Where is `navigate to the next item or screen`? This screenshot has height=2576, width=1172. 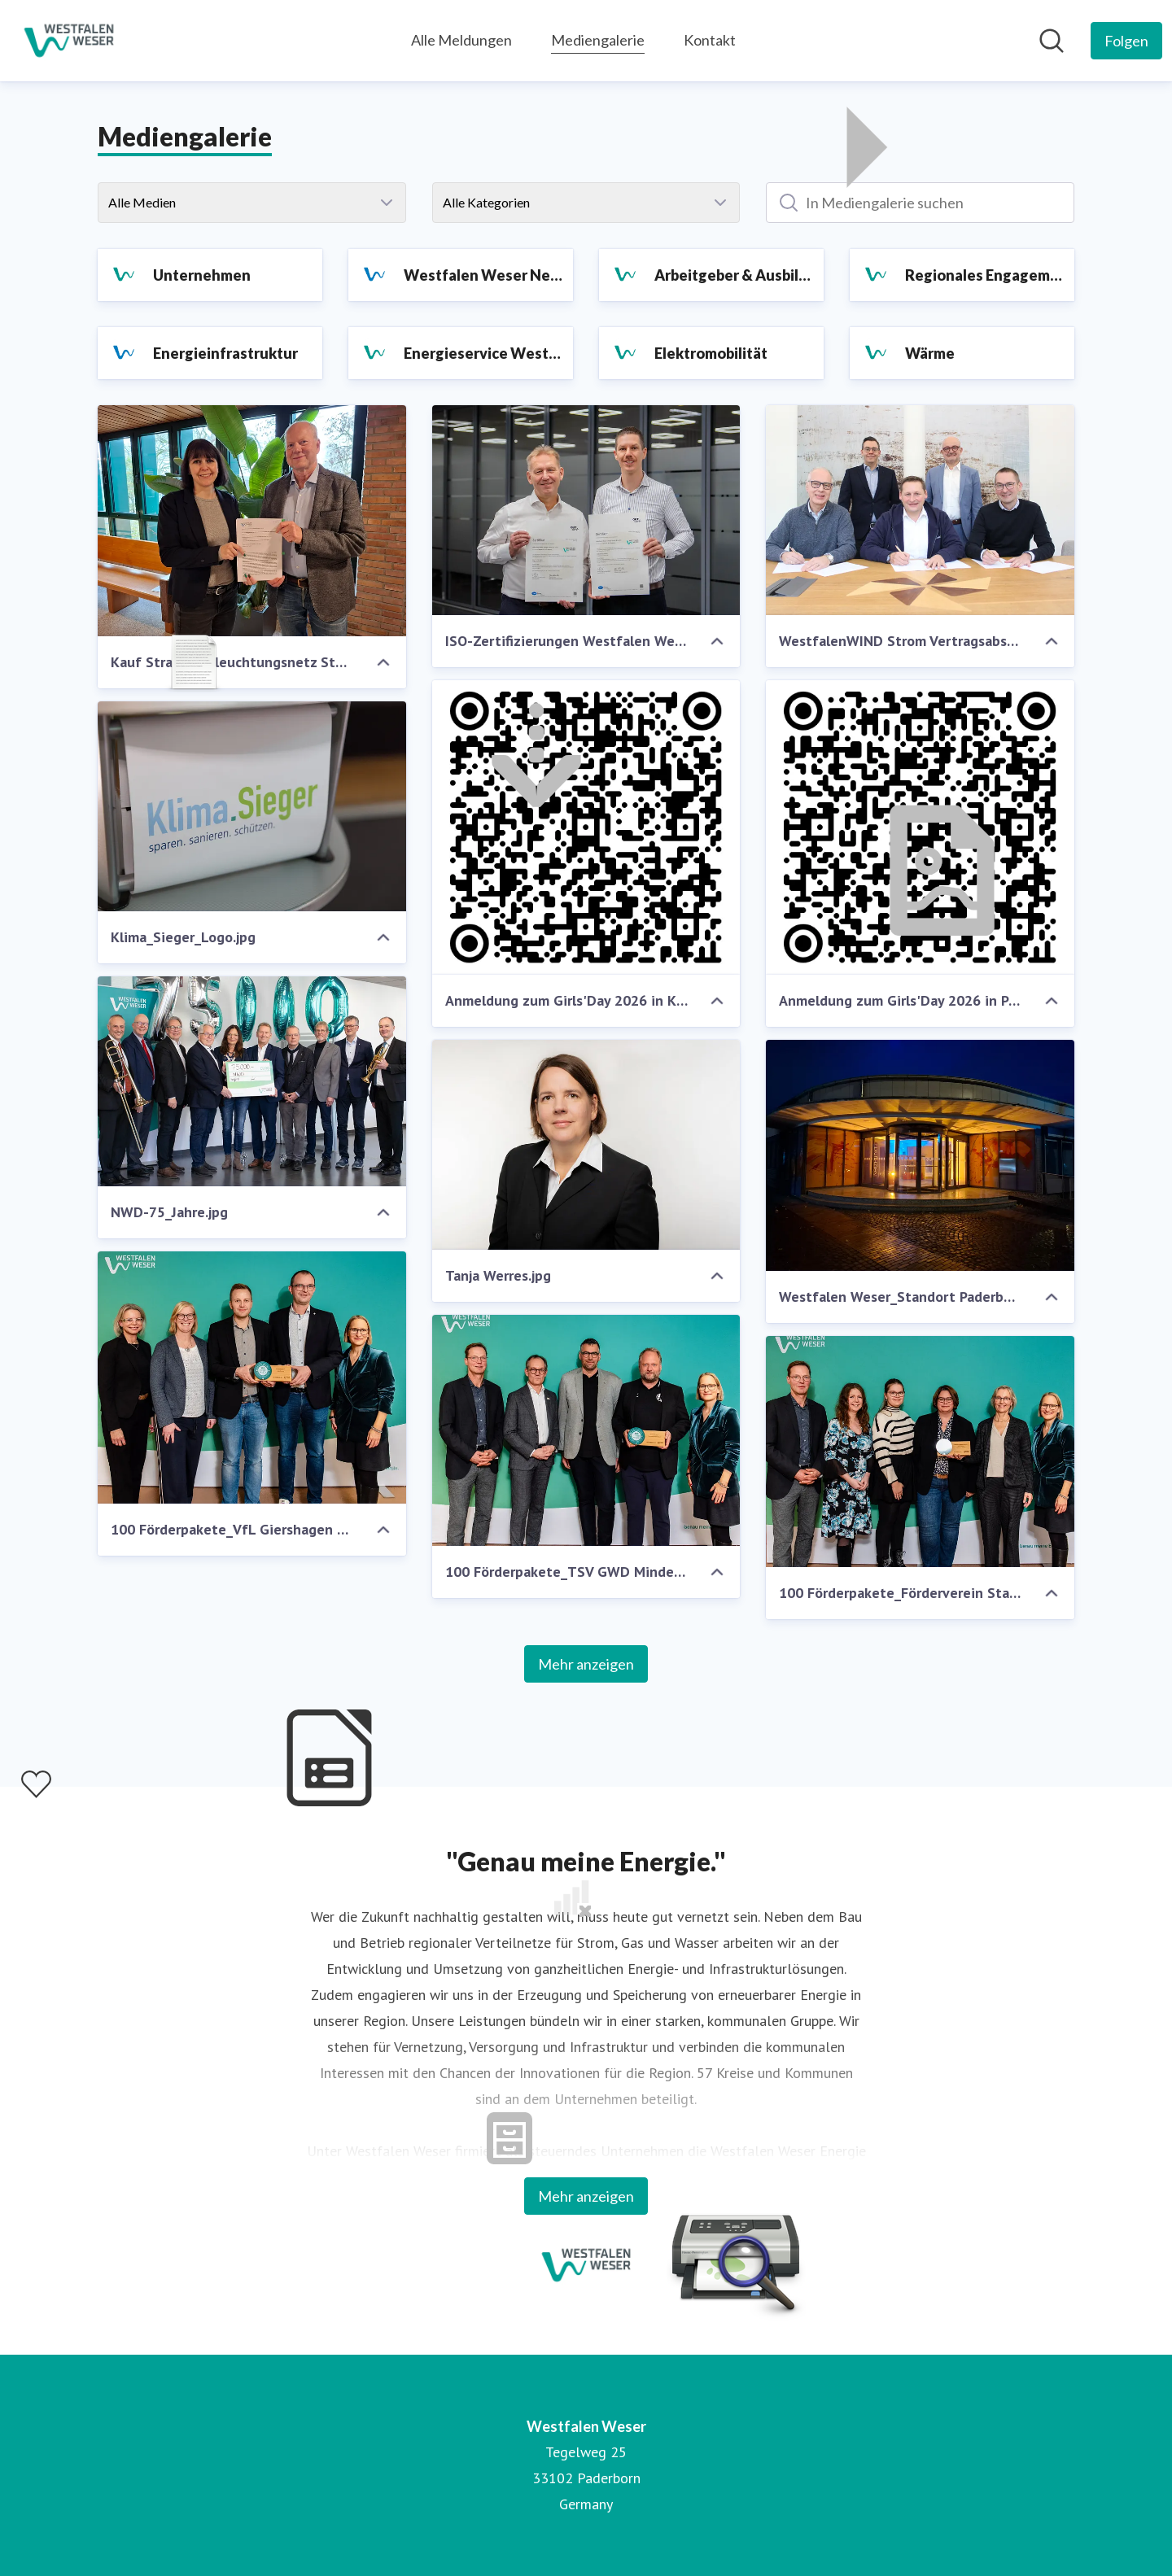
navigate to the next item or screen is located at coordinates (864, 147).